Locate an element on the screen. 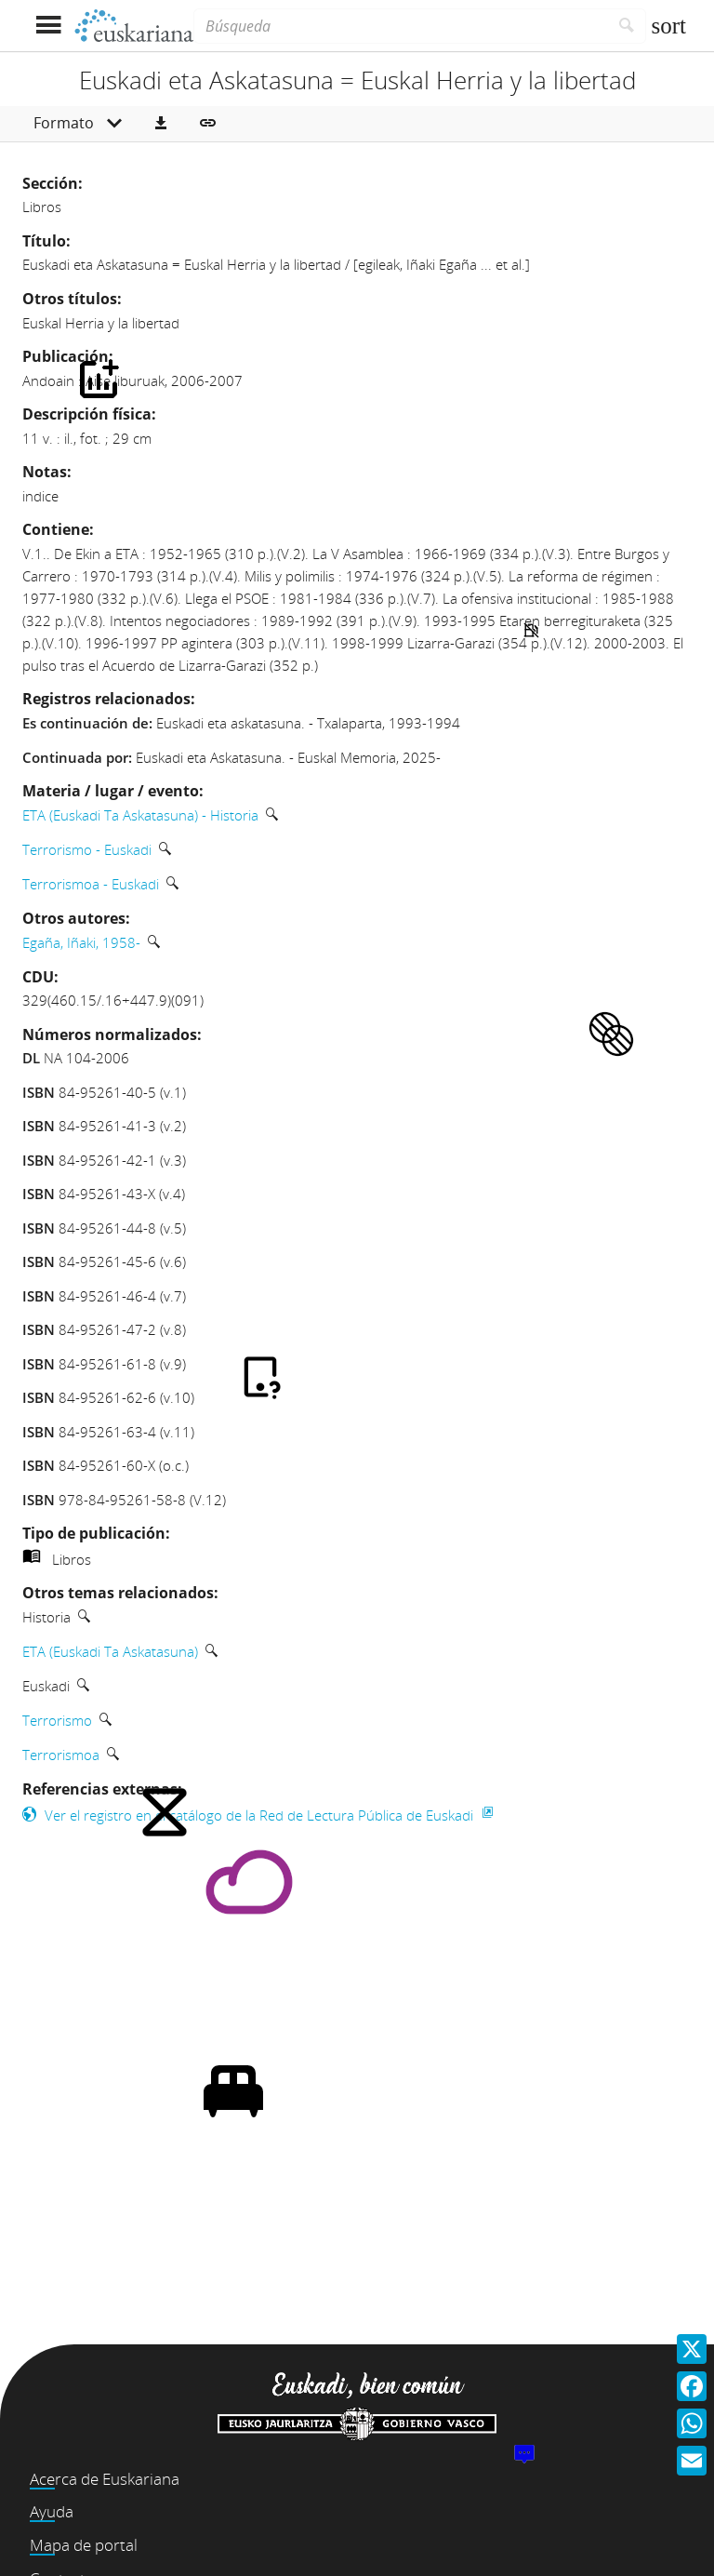  select single bed room option is located at coordinates (233, 2091).